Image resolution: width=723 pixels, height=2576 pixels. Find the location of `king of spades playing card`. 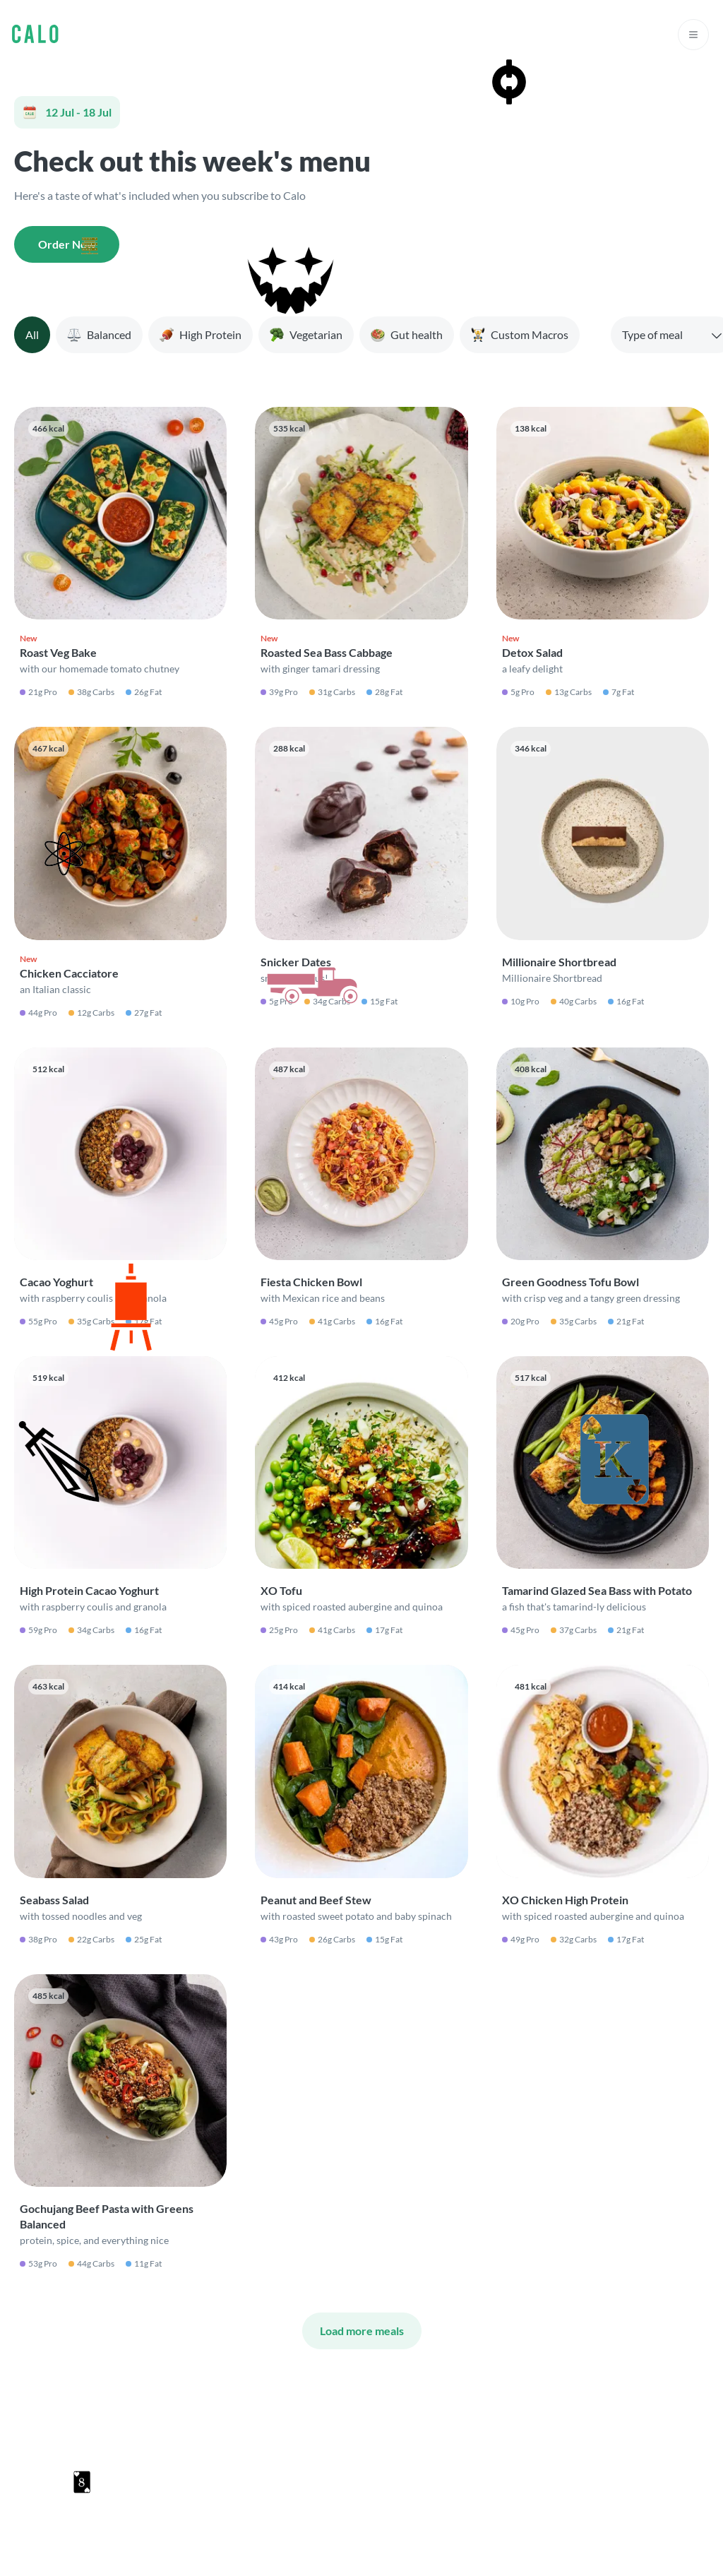

king of spades playing card is located at coordinates (614, 1459).